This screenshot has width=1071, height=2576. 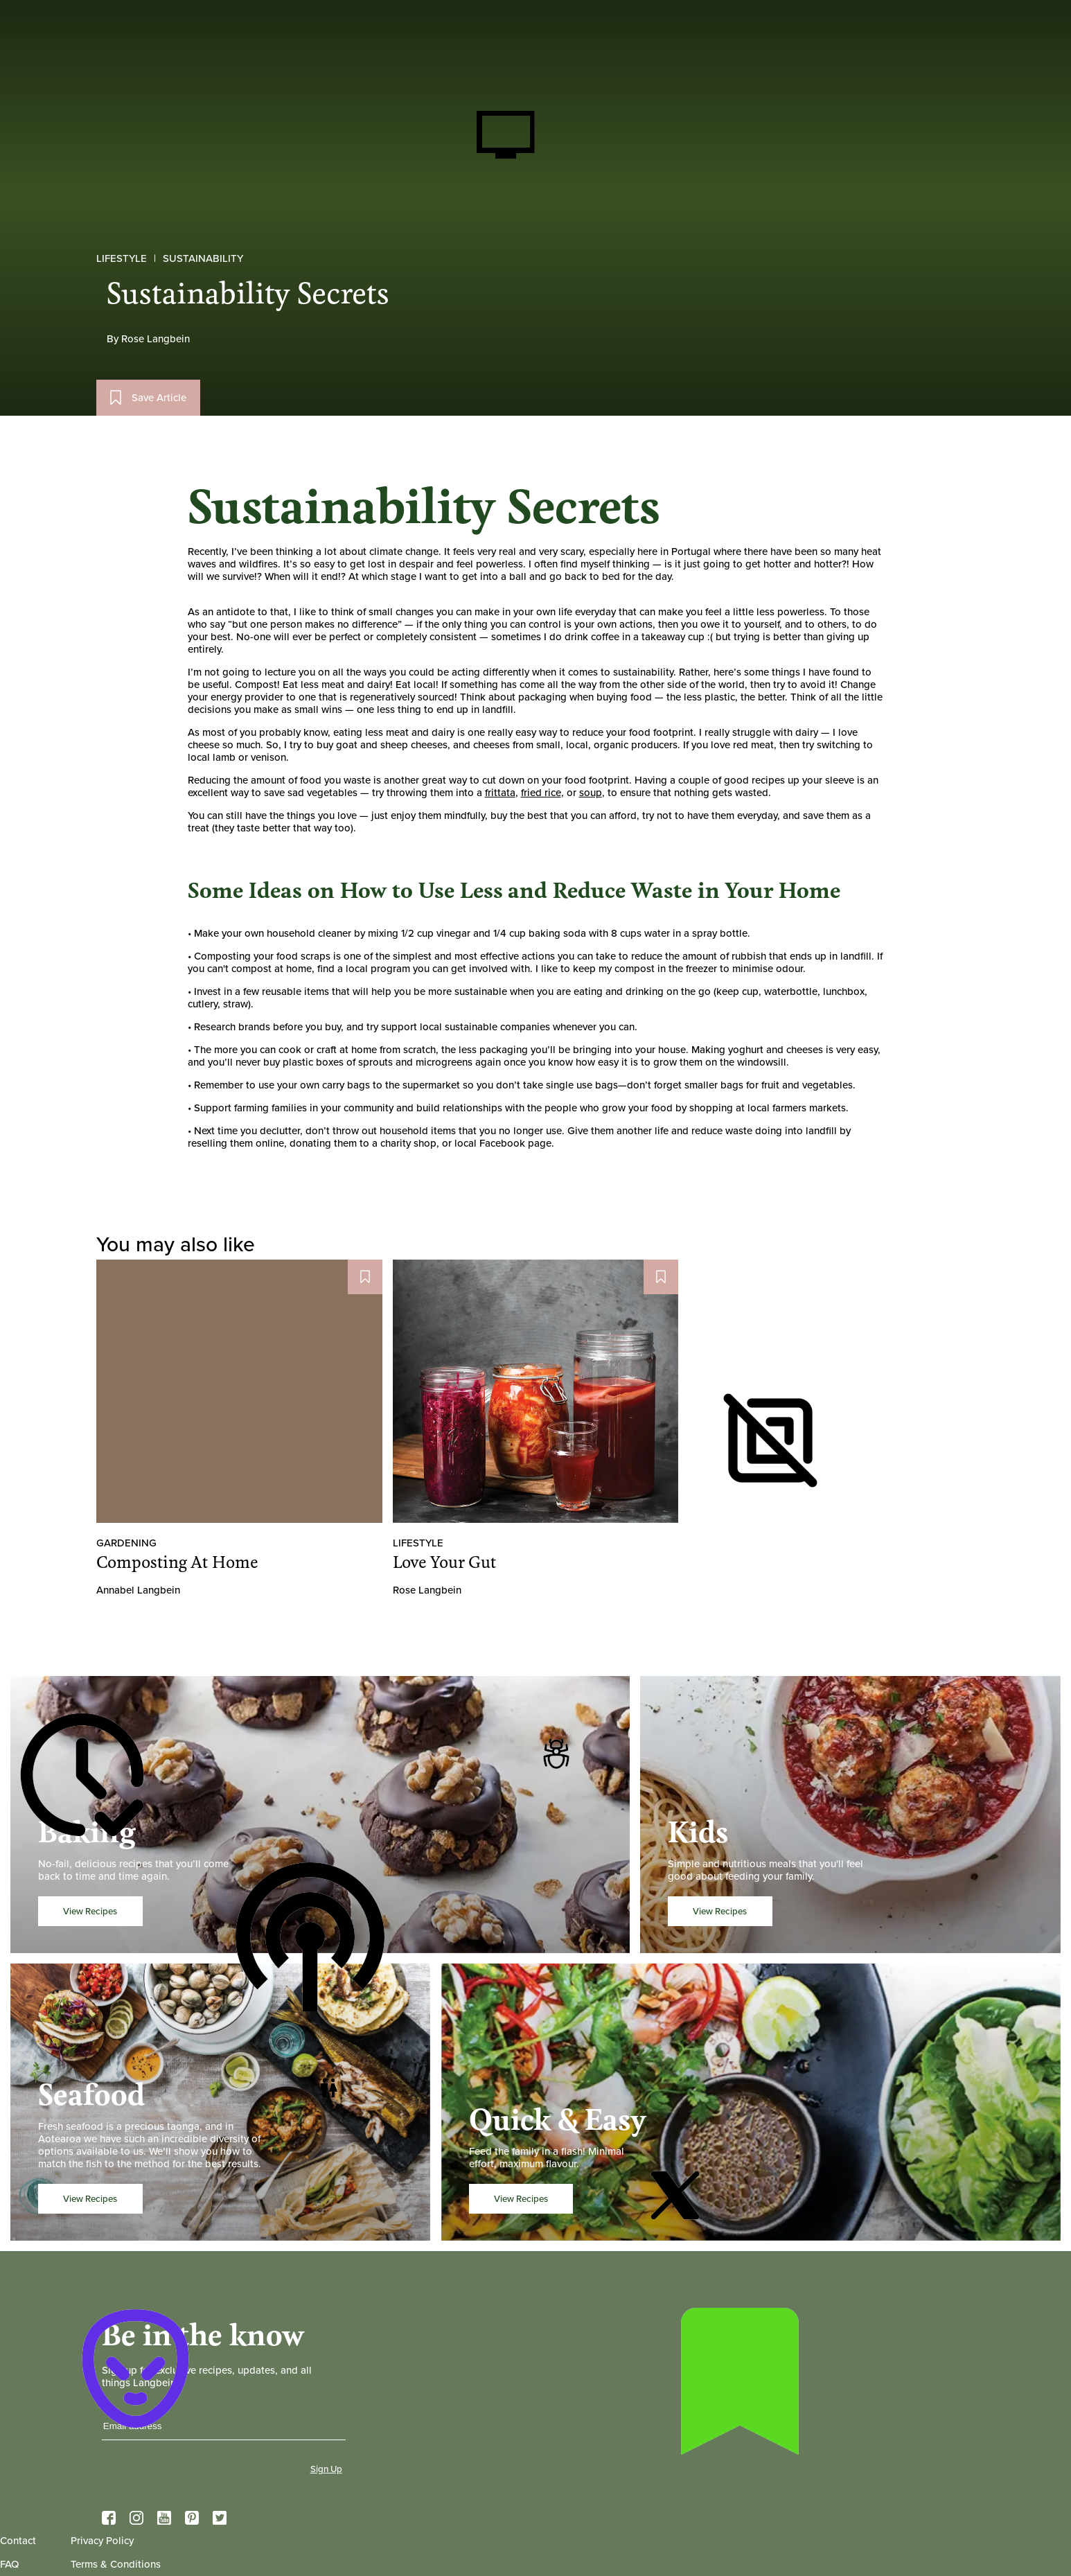 I want to click on indicates sci-fi or extraterrestrial content, so click(x=135, y=2368).